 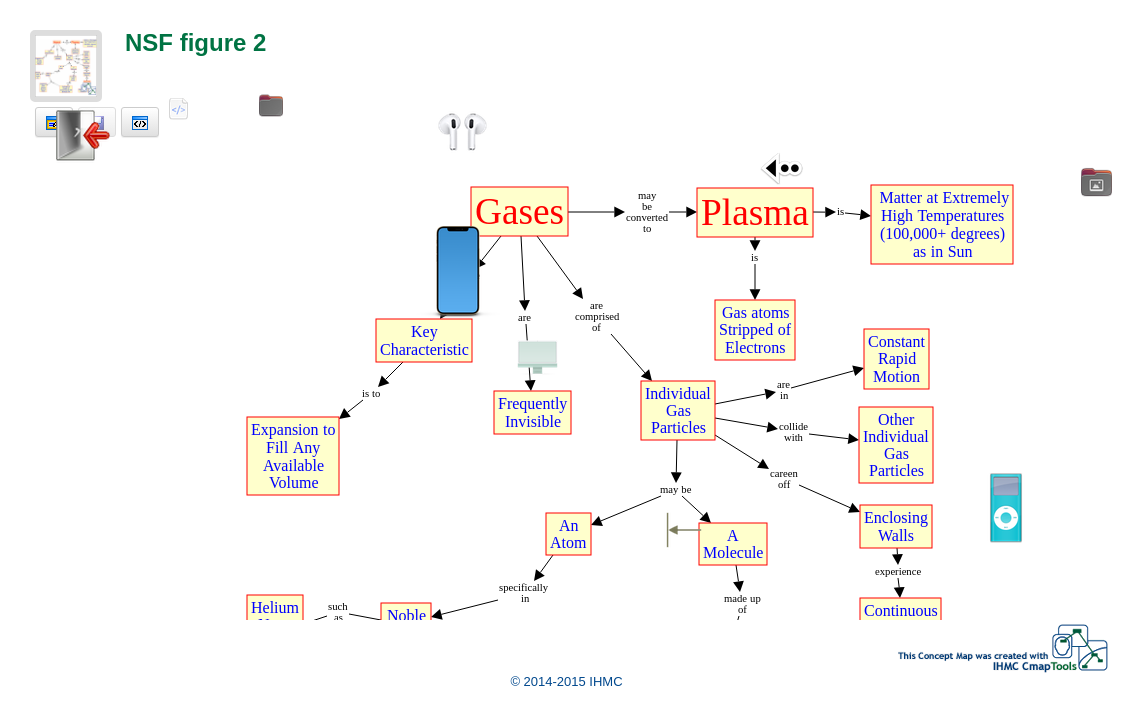 What do you see at coordinates (178, 108) in the screenshot?
I see `an HTML or web document file` at bounding box center [178, 108].